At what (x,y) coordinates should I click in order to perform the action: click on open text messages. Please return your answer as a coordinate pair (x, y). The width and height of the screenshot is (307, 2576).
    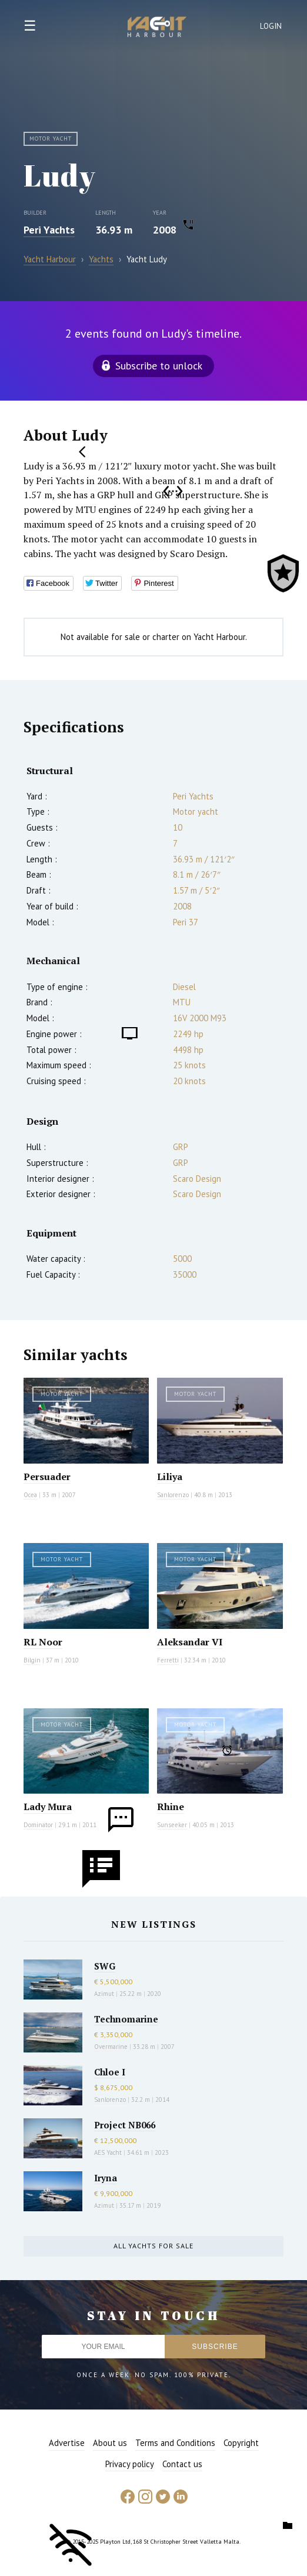
    Looking at the image, I should click on (121, 1819).